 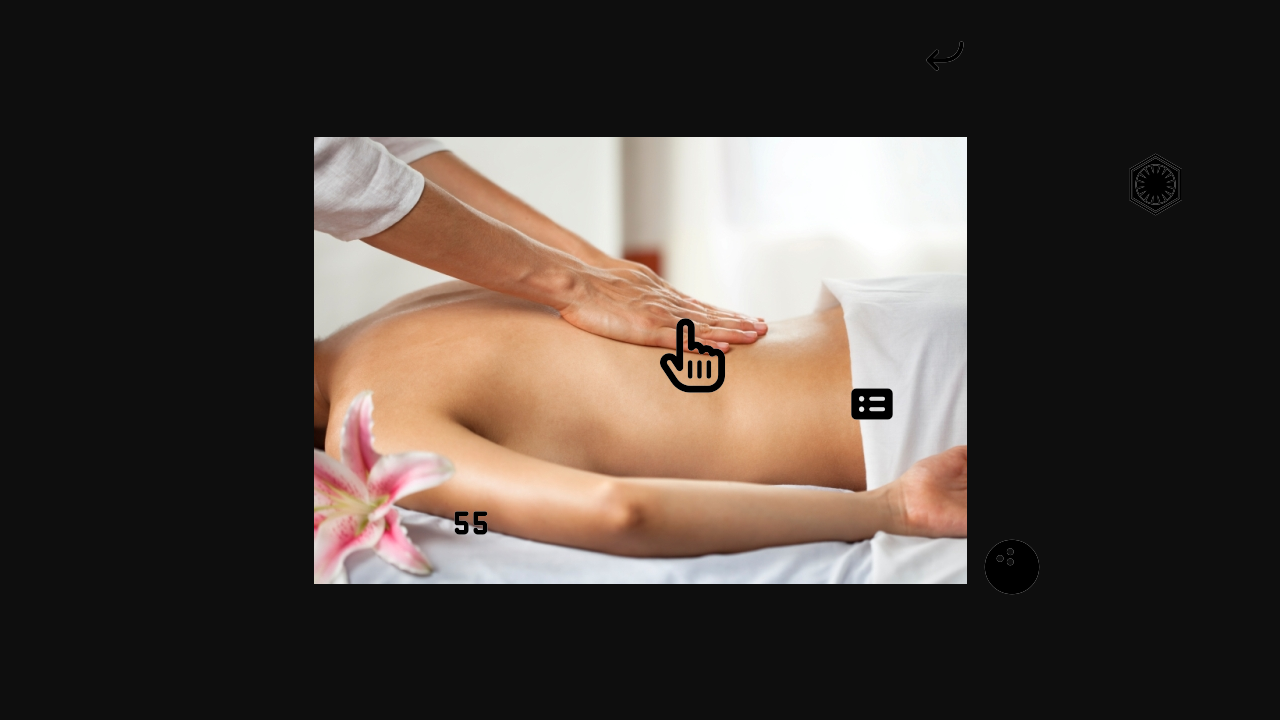 What do you see at coordinates (1155, 184) in the screenshot?
I see `First Order logo from Star Wars franchise` at bounding box center [1155, 184].